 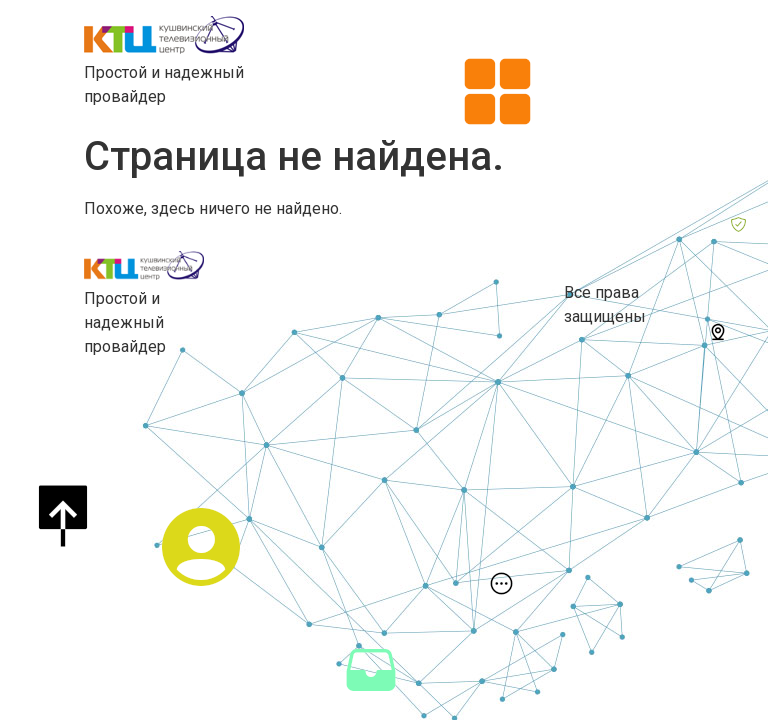 What do you see at coordinates (501, 583) in the screenshot?
I see `access more options or actions` at bounding box center [501, 583].